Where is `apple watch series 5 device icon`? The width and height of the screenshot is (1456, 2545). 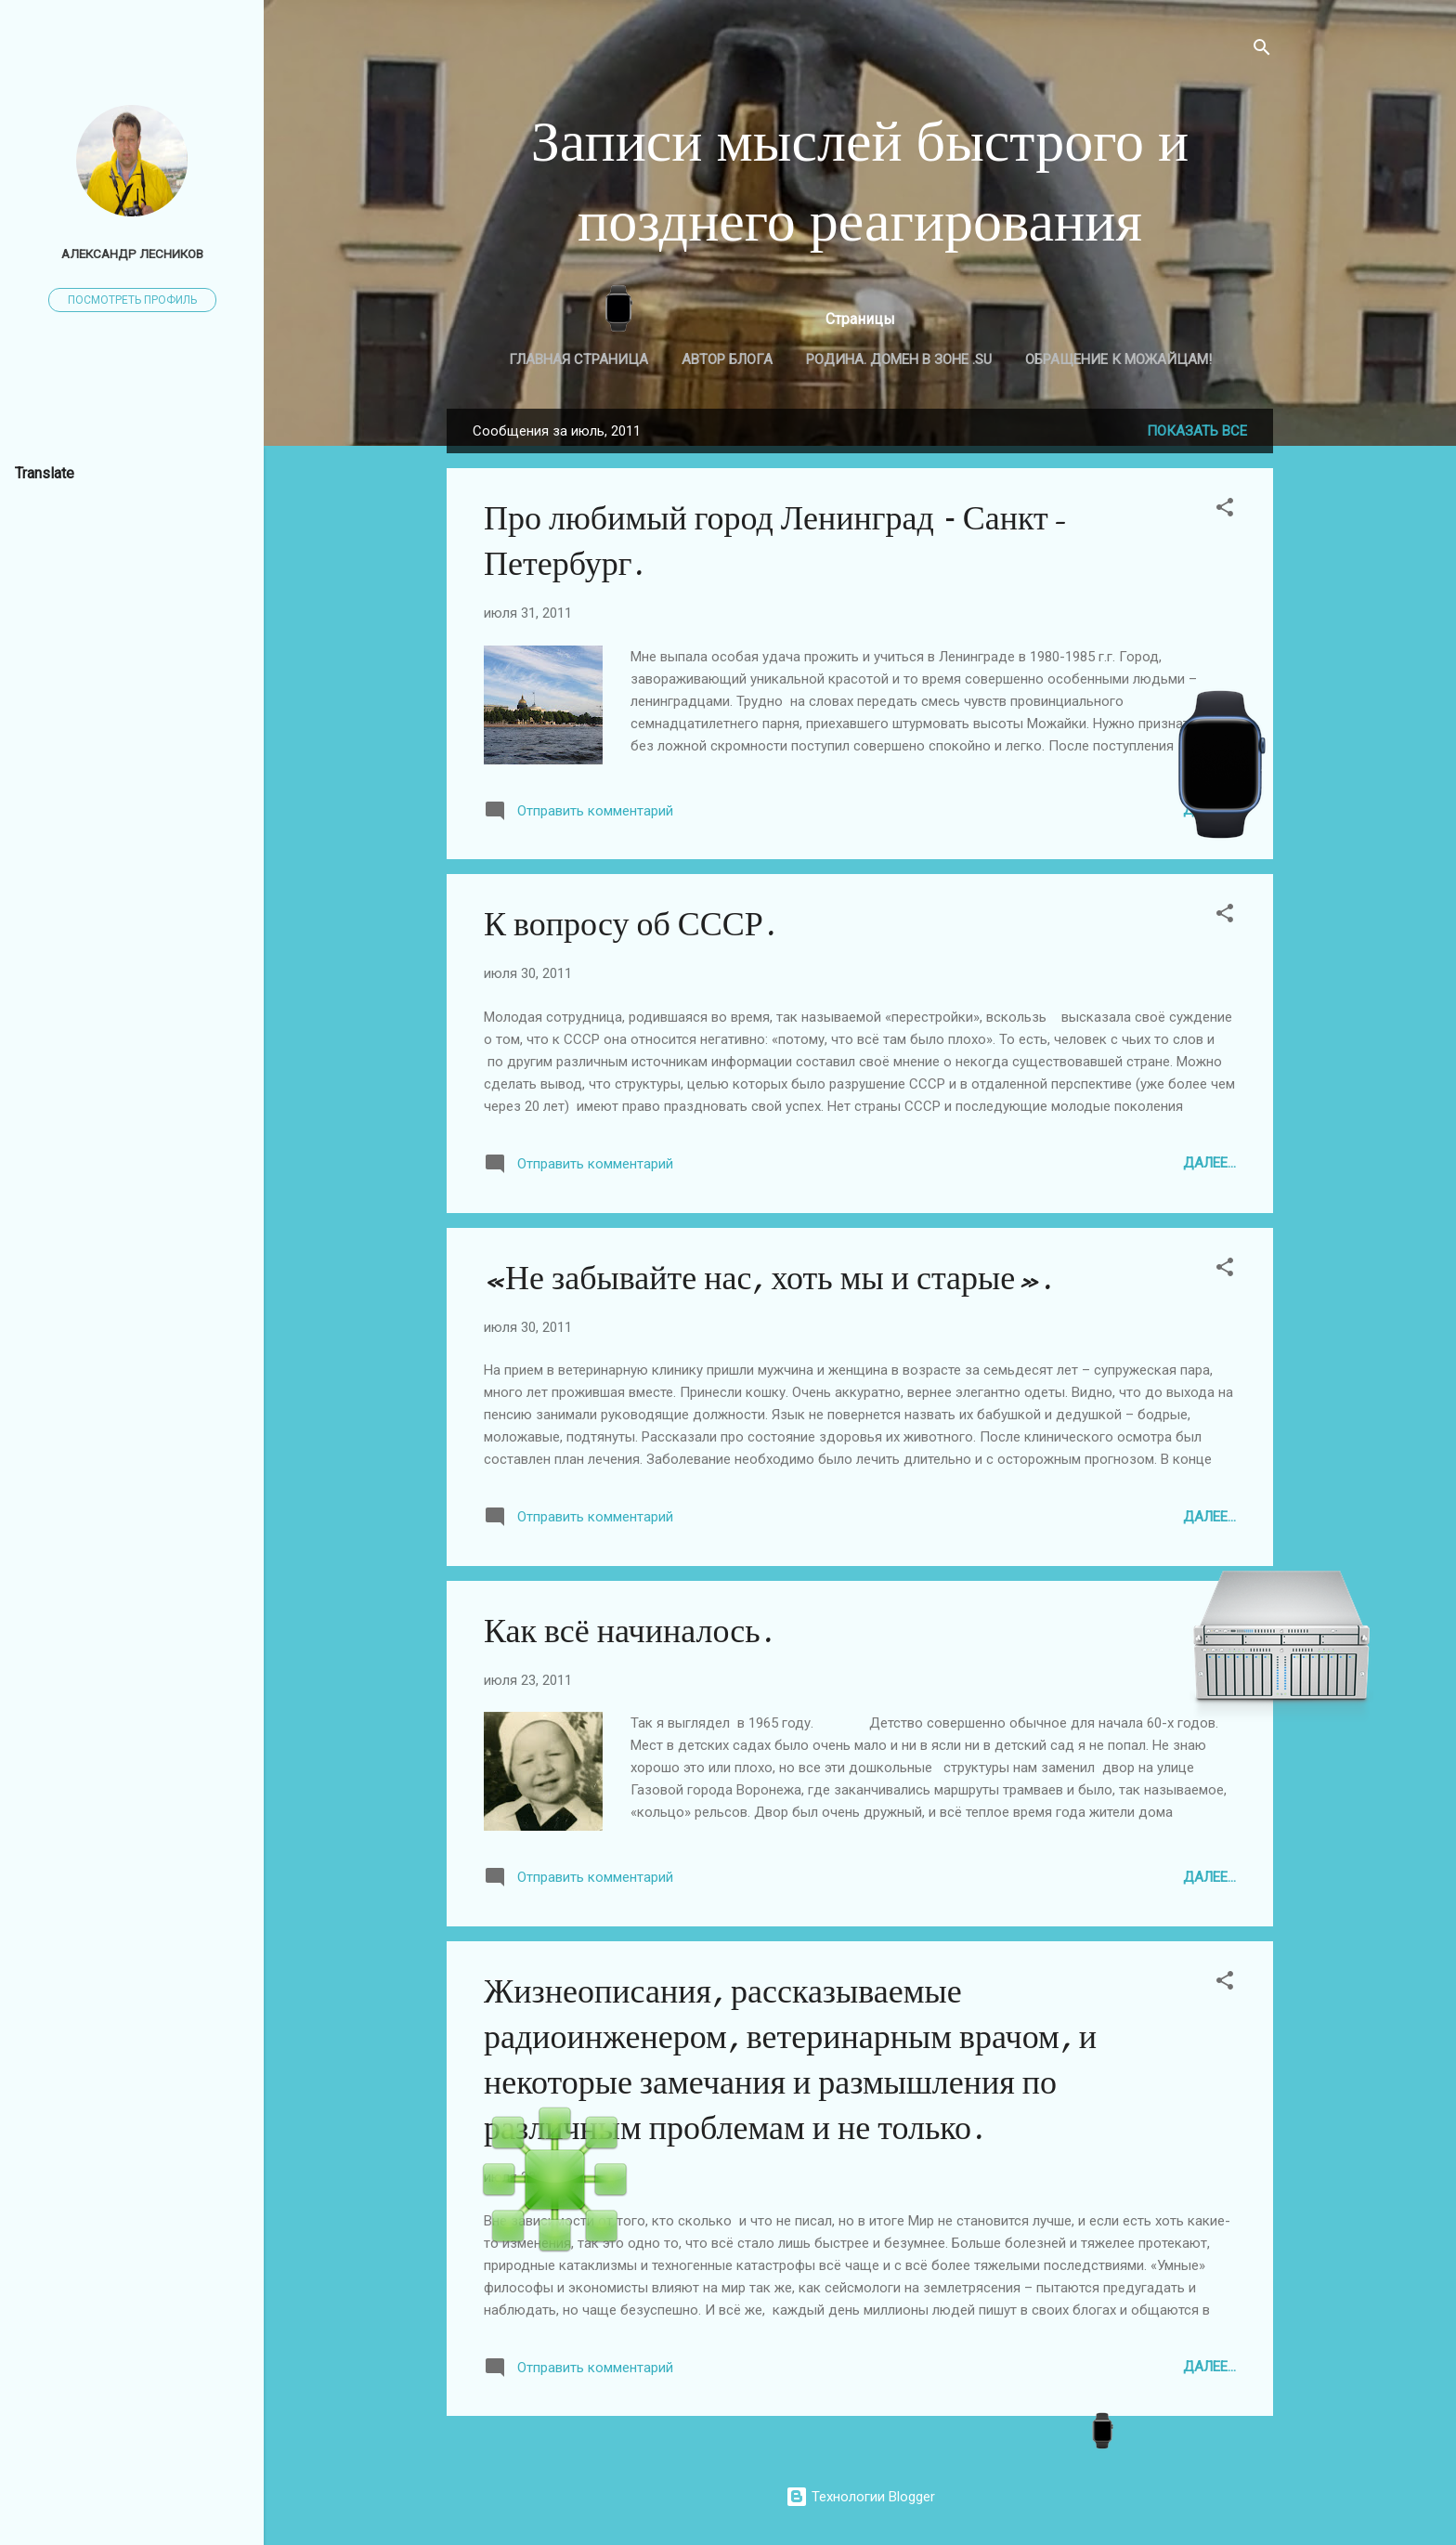
apple watch series 5 device icon is located at coordinates (618, 308).